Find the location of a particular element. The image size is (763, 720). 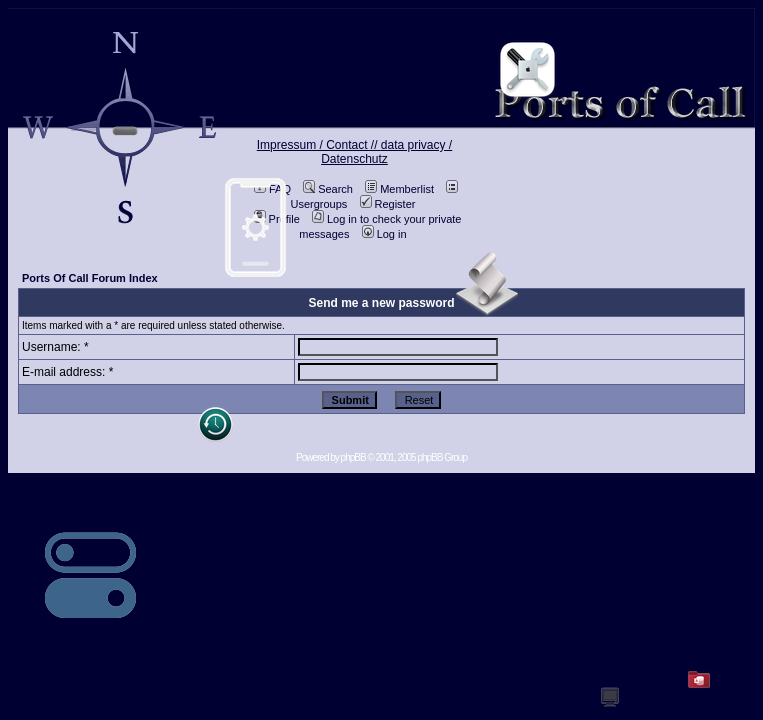

connect to a bluetooth speaker is located at coordinates (125, 131).